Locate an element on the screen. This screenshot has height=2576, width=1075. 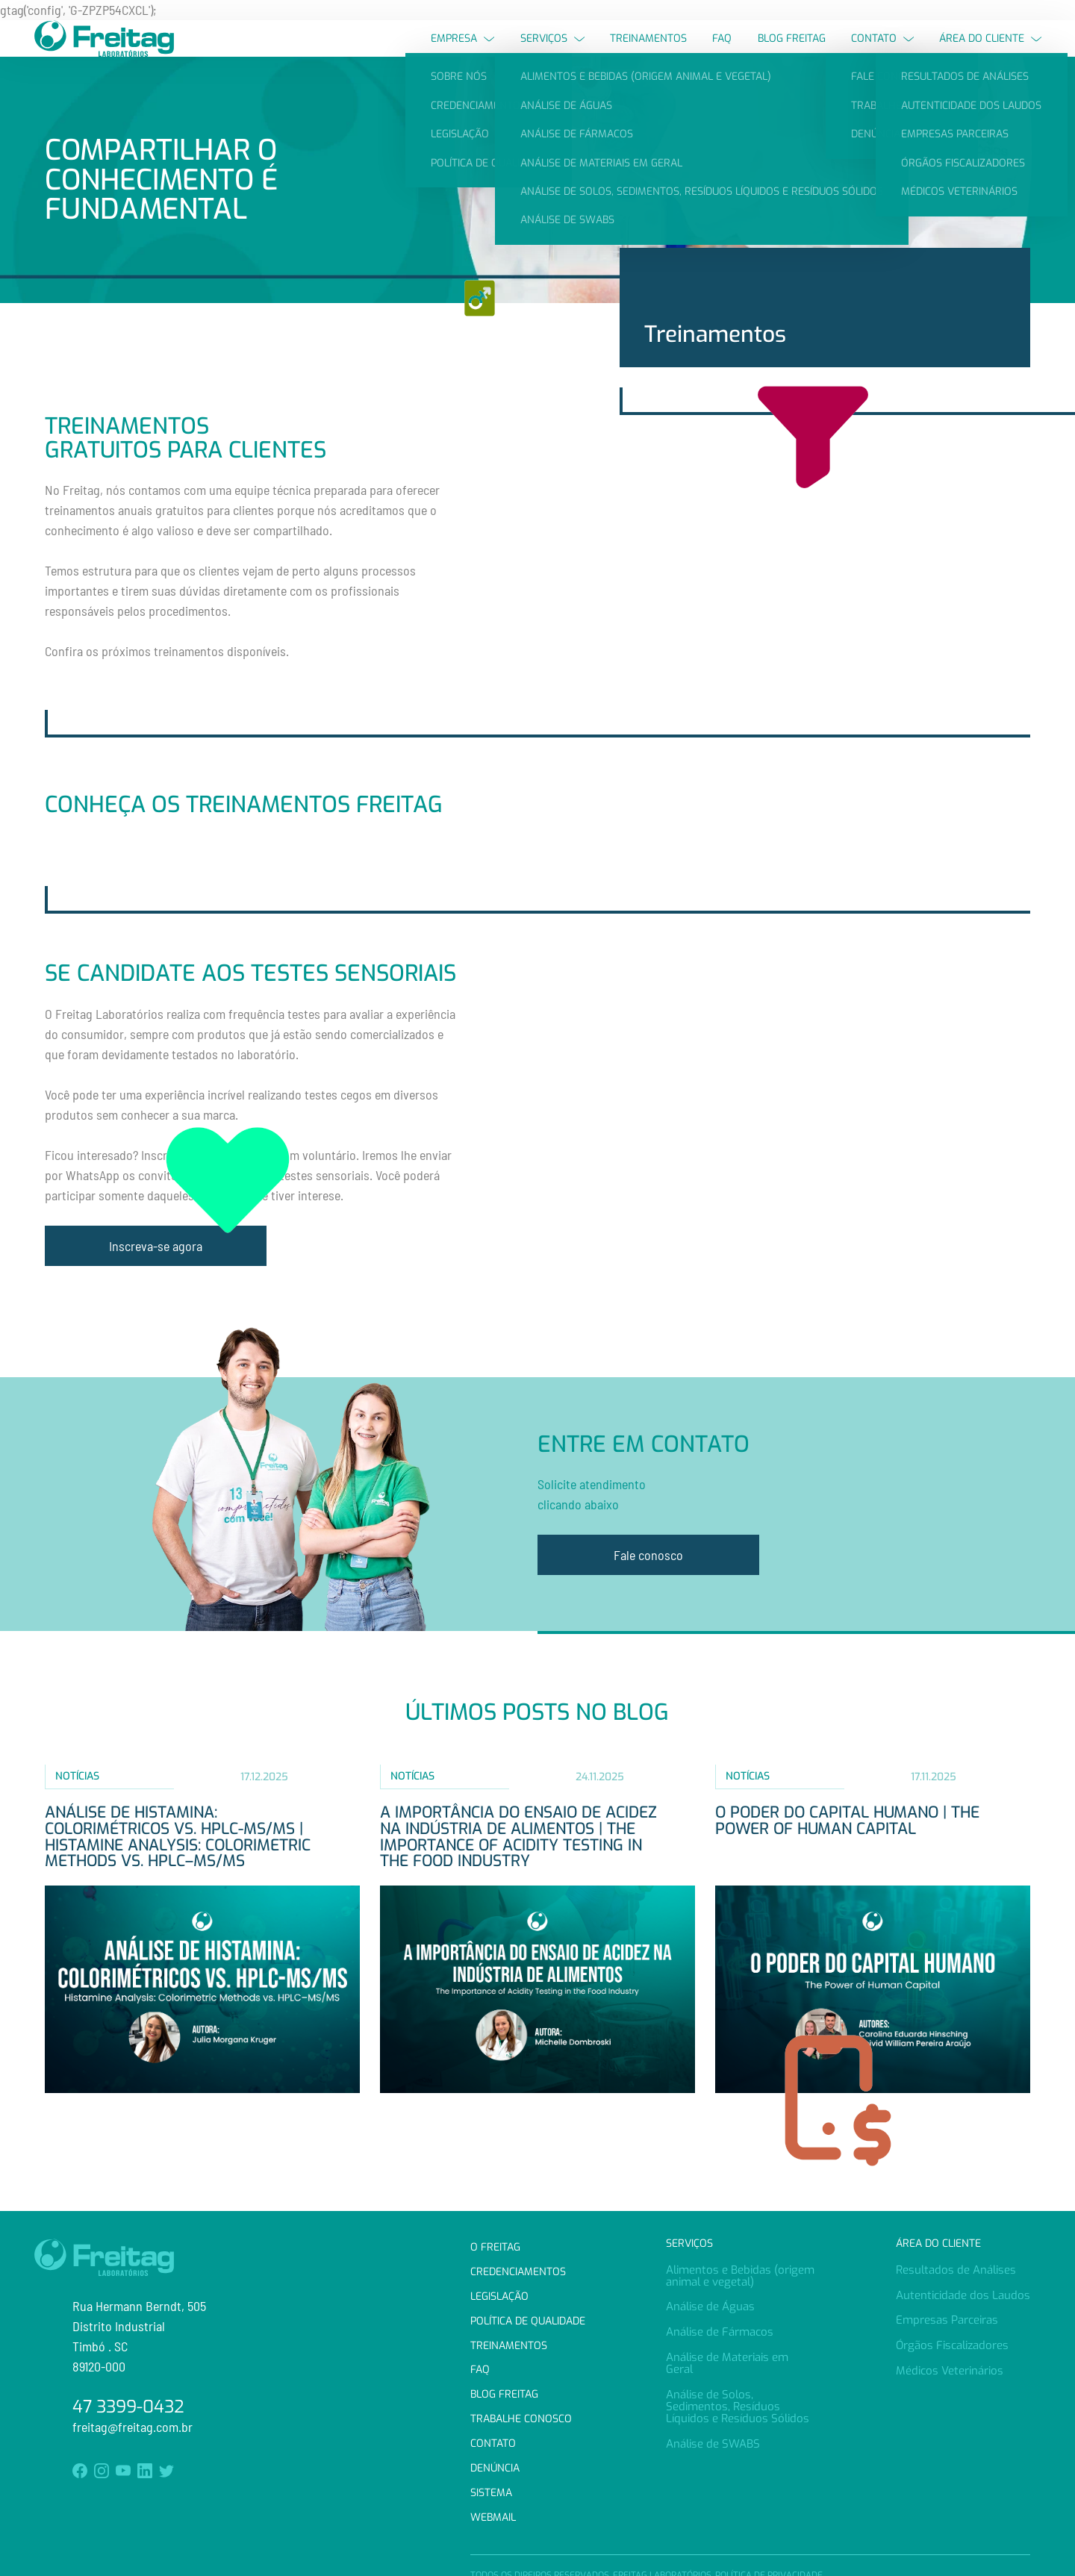
indicates transgender or gender-diverse identity option is located at coordinates (479, 298).